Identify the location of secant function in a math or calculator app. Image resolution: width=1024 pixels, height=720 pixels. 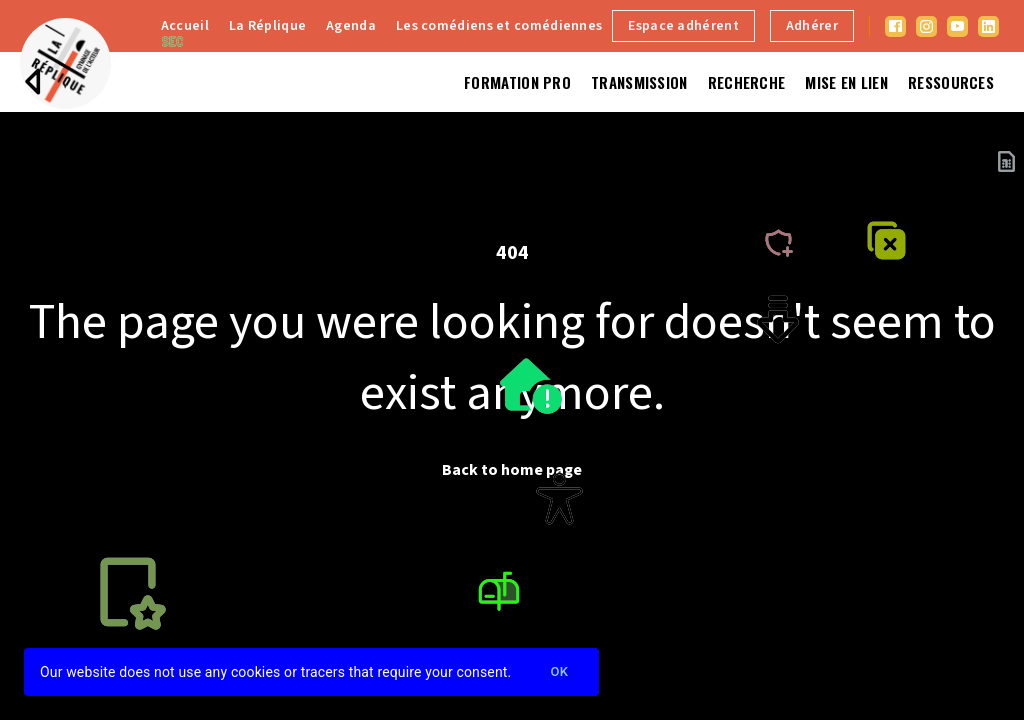
(172, 41).